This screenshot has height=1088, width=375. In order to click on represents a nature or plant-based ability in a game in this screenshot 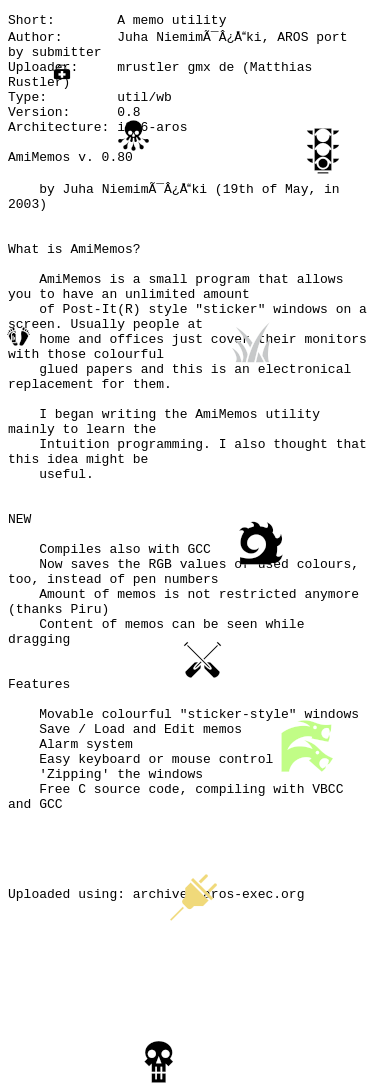, I will do `click(261, 543)`.